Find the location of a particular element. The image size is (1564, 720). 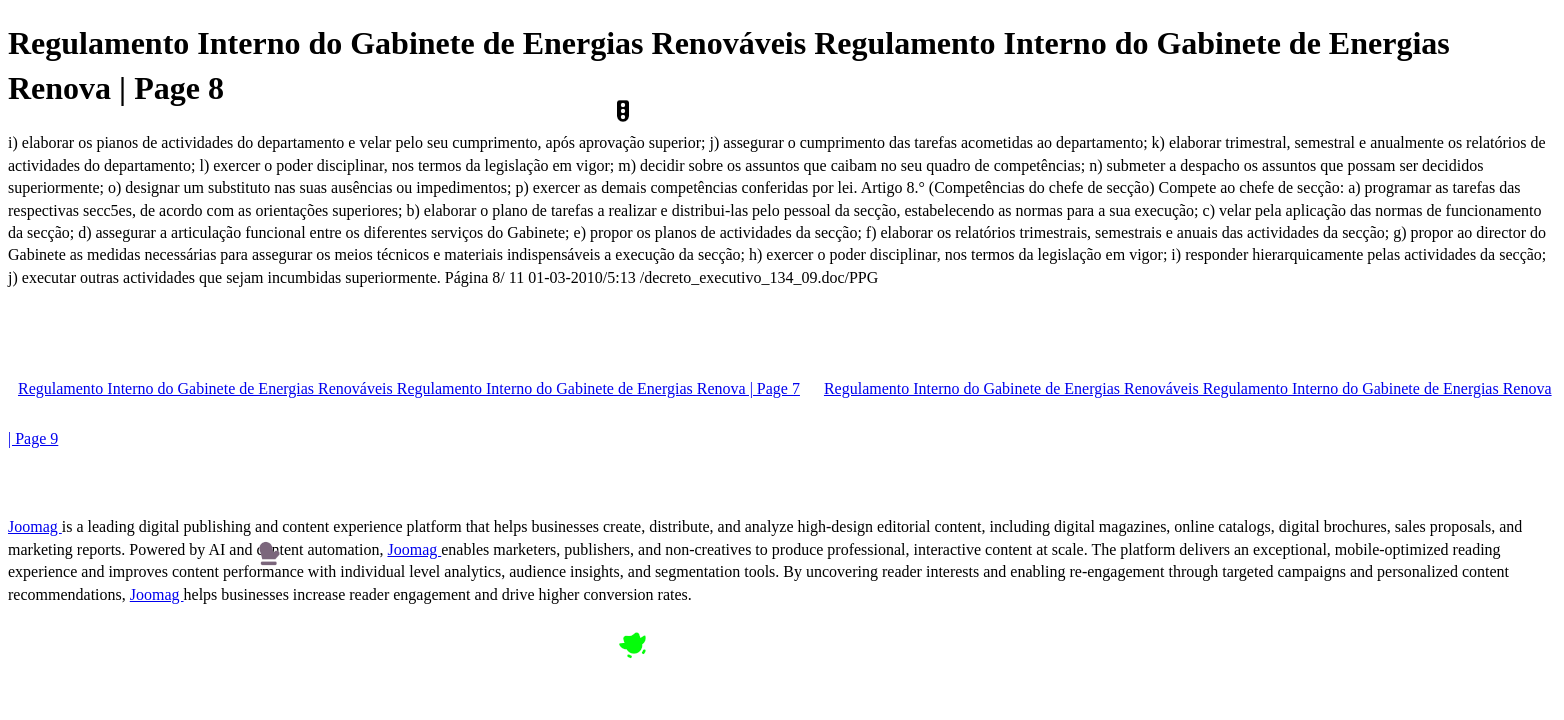

traffic or navigation status indicator is located at coordinates (623, 111).